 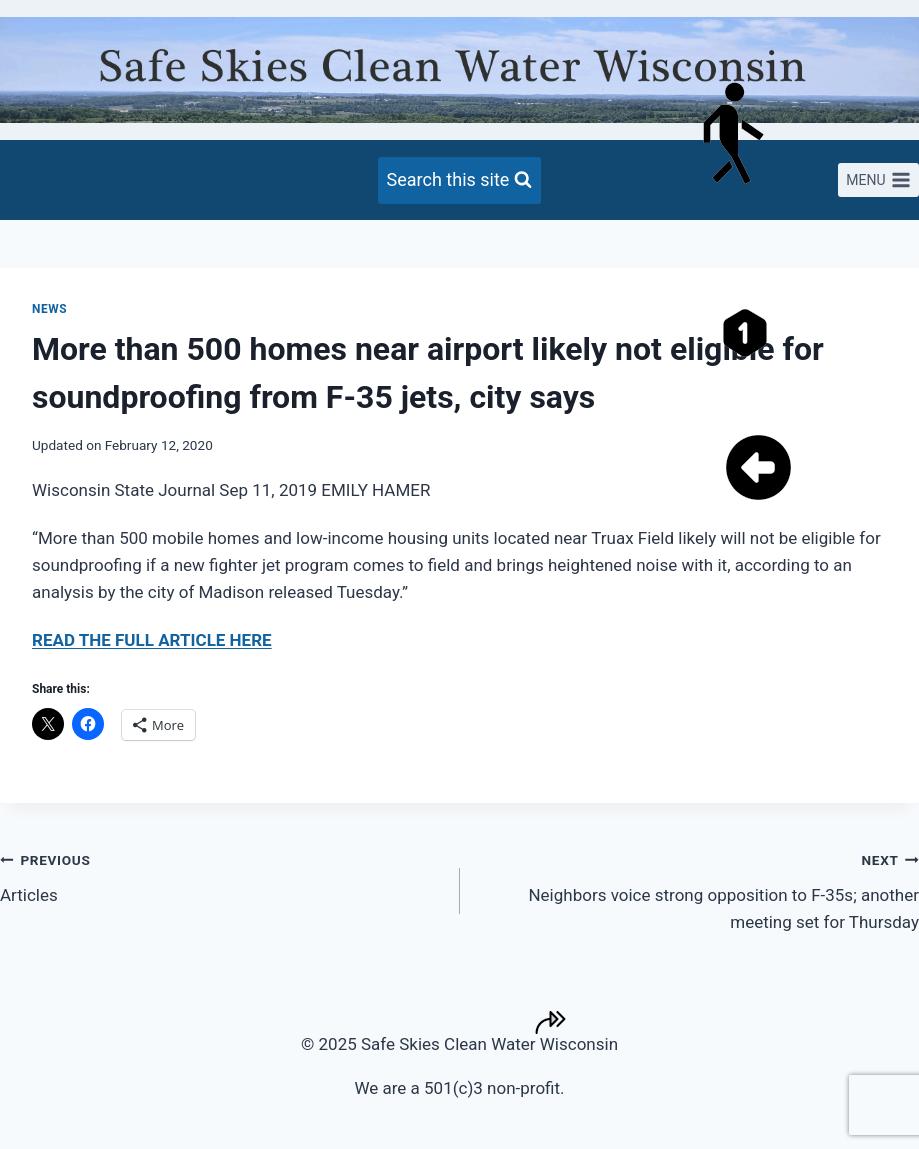 What do you see at coordinates (734, 132) in the screenshot?
I see `get walking directions` at bounding box center [734, 132].